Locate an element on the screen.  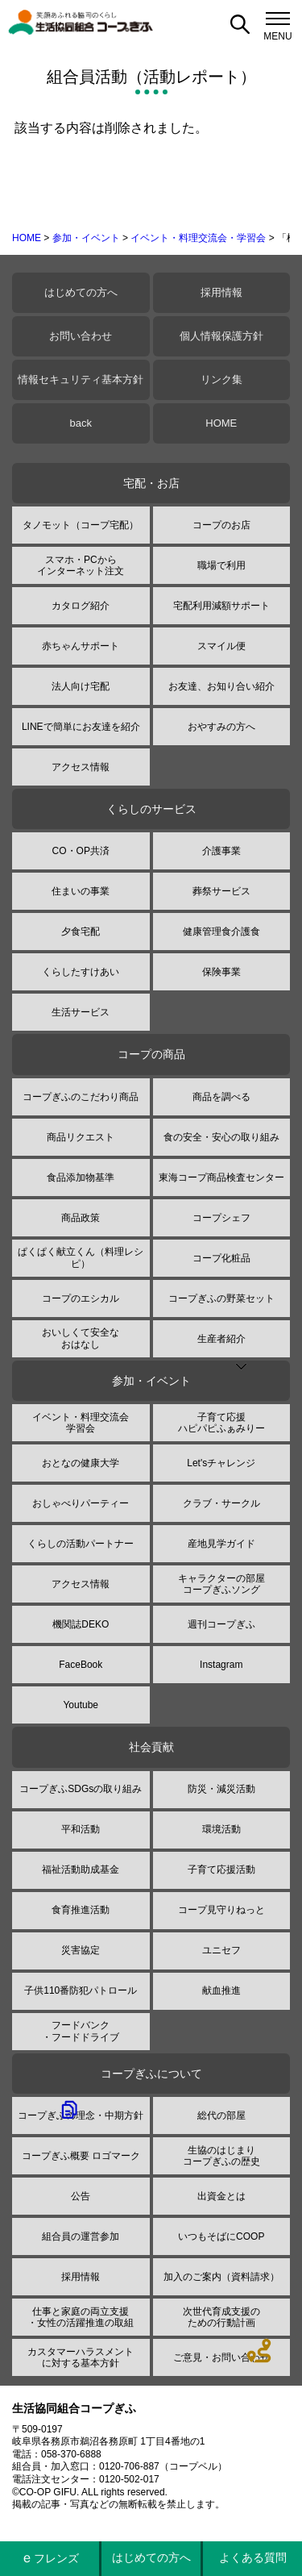
view route between two locations is located at coordinates (259, 2350).